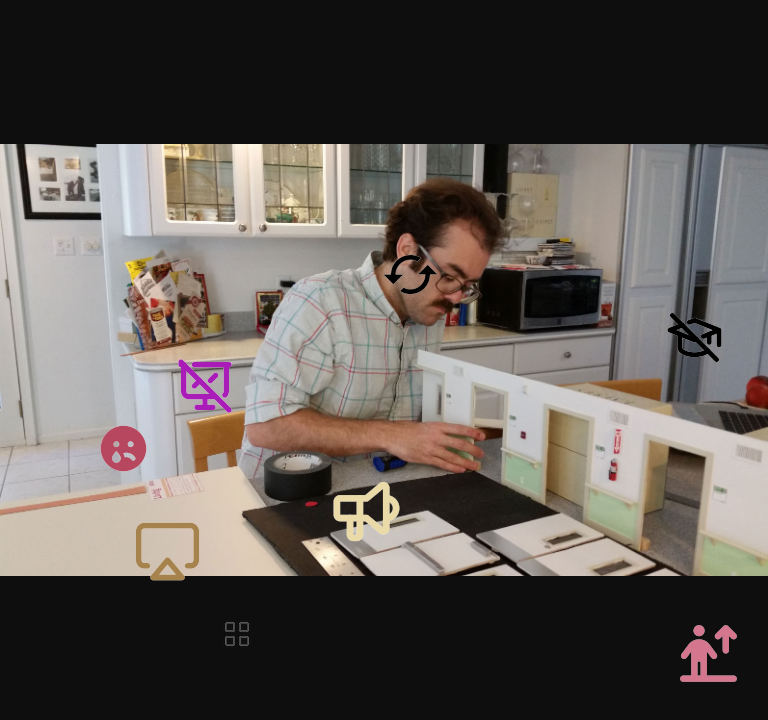 Image resolution: width=768 pixels, height=720 pixels. I want to click on indicates an error or failed action, so click(123, 448).